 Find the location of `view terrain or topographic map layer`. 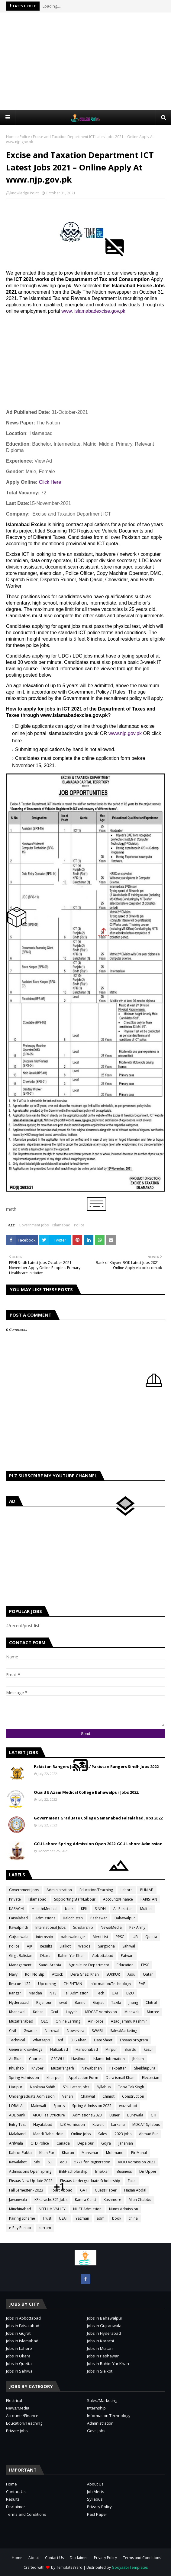

view terrain or topographic map layer is located at coordinates (119, 1865).